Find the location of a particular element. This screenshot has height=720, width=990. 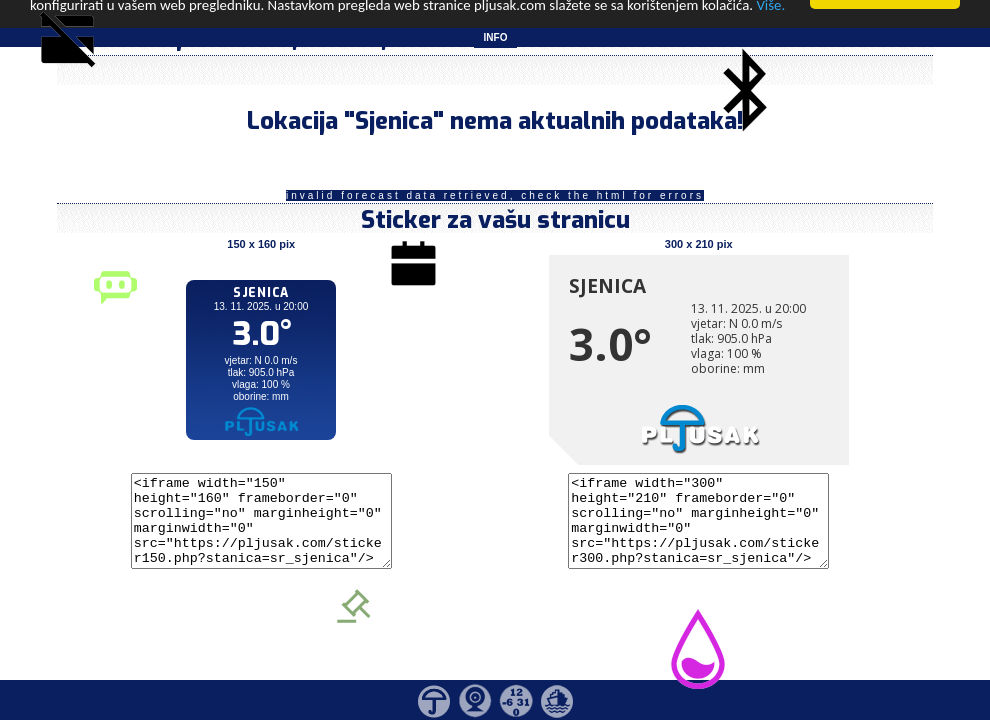

place a bid on an item is located at coordinates (353, 607).